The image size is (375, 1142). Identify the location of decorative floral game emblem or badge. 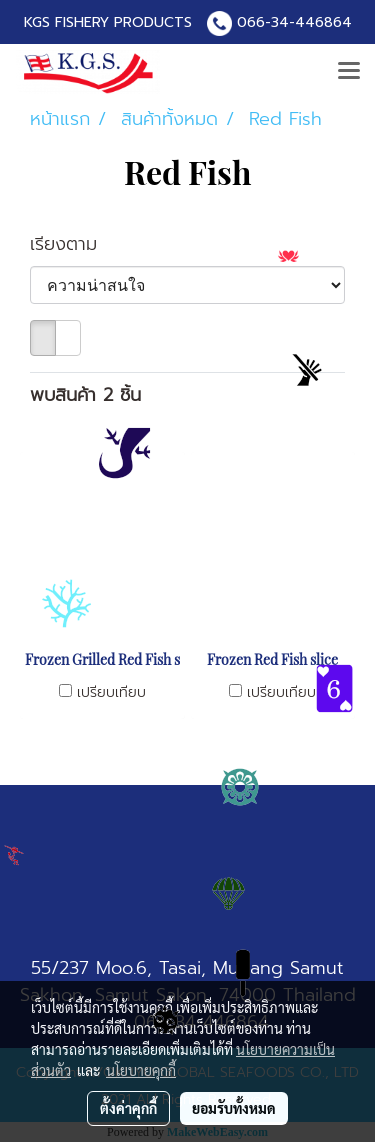
(240, 787).